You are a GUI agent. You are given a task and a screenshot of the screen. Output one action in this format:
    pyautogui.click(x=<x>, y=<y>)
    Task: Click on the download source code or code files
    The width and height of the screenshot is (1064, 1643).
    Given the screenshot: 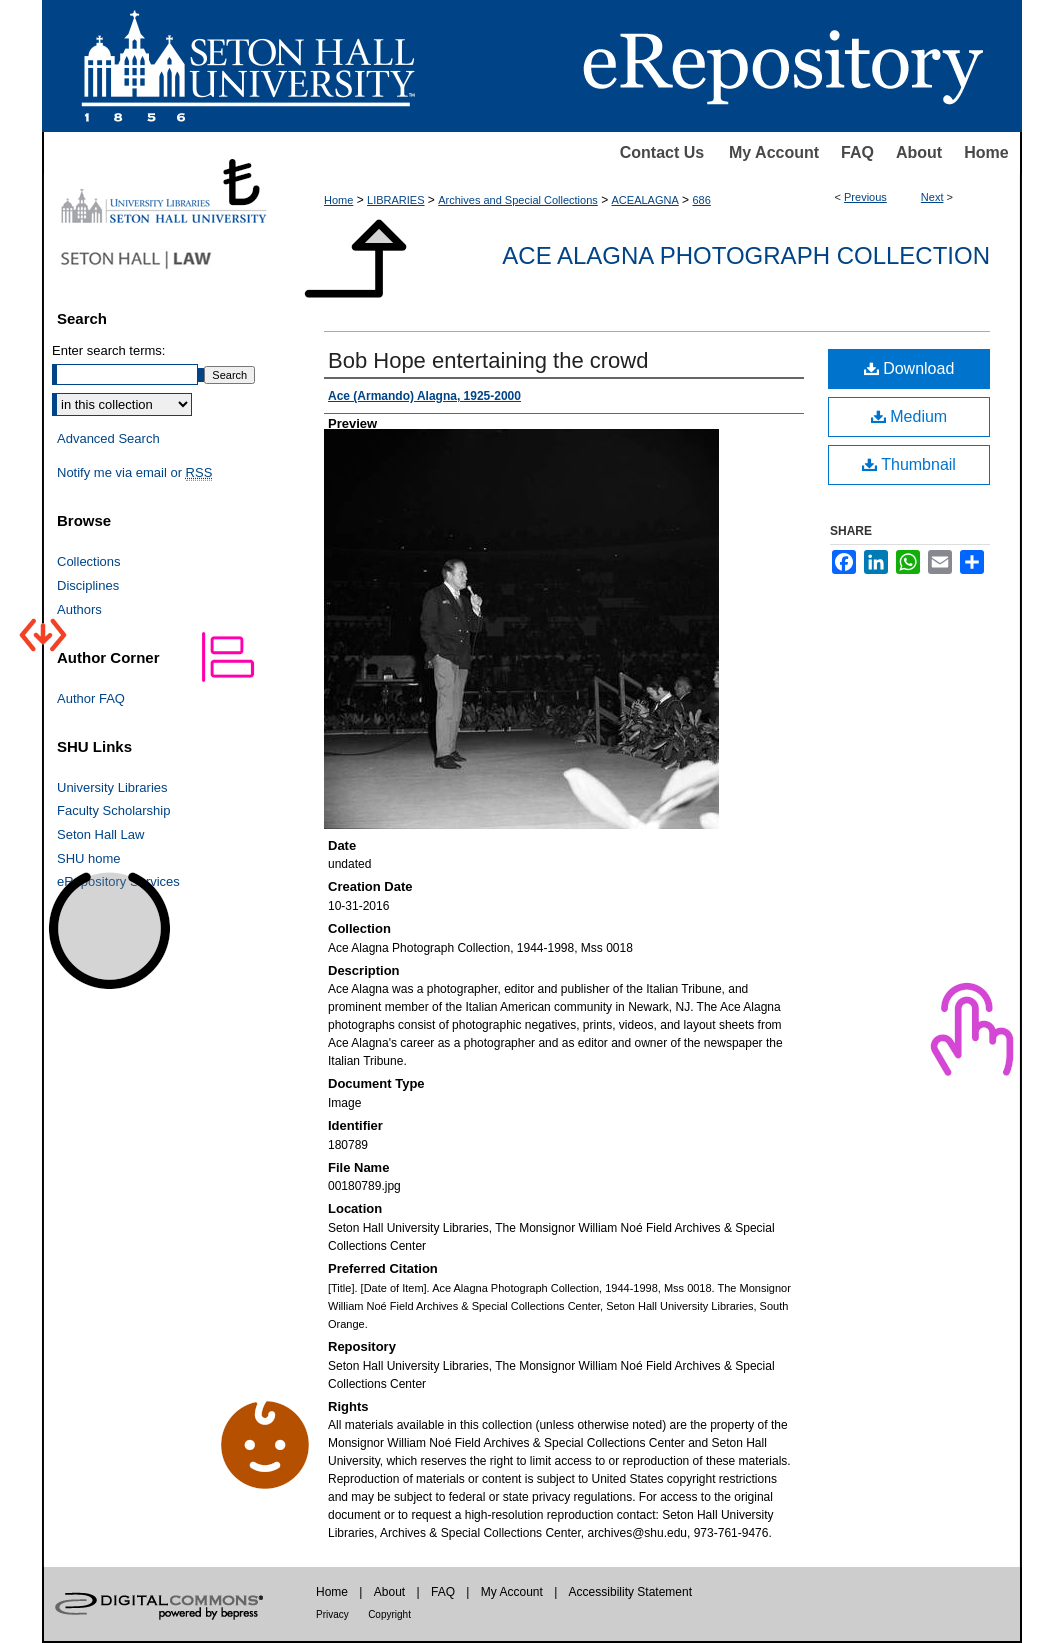 What is the action you would take?
    pyautogui.click(x=43, y=635)
    